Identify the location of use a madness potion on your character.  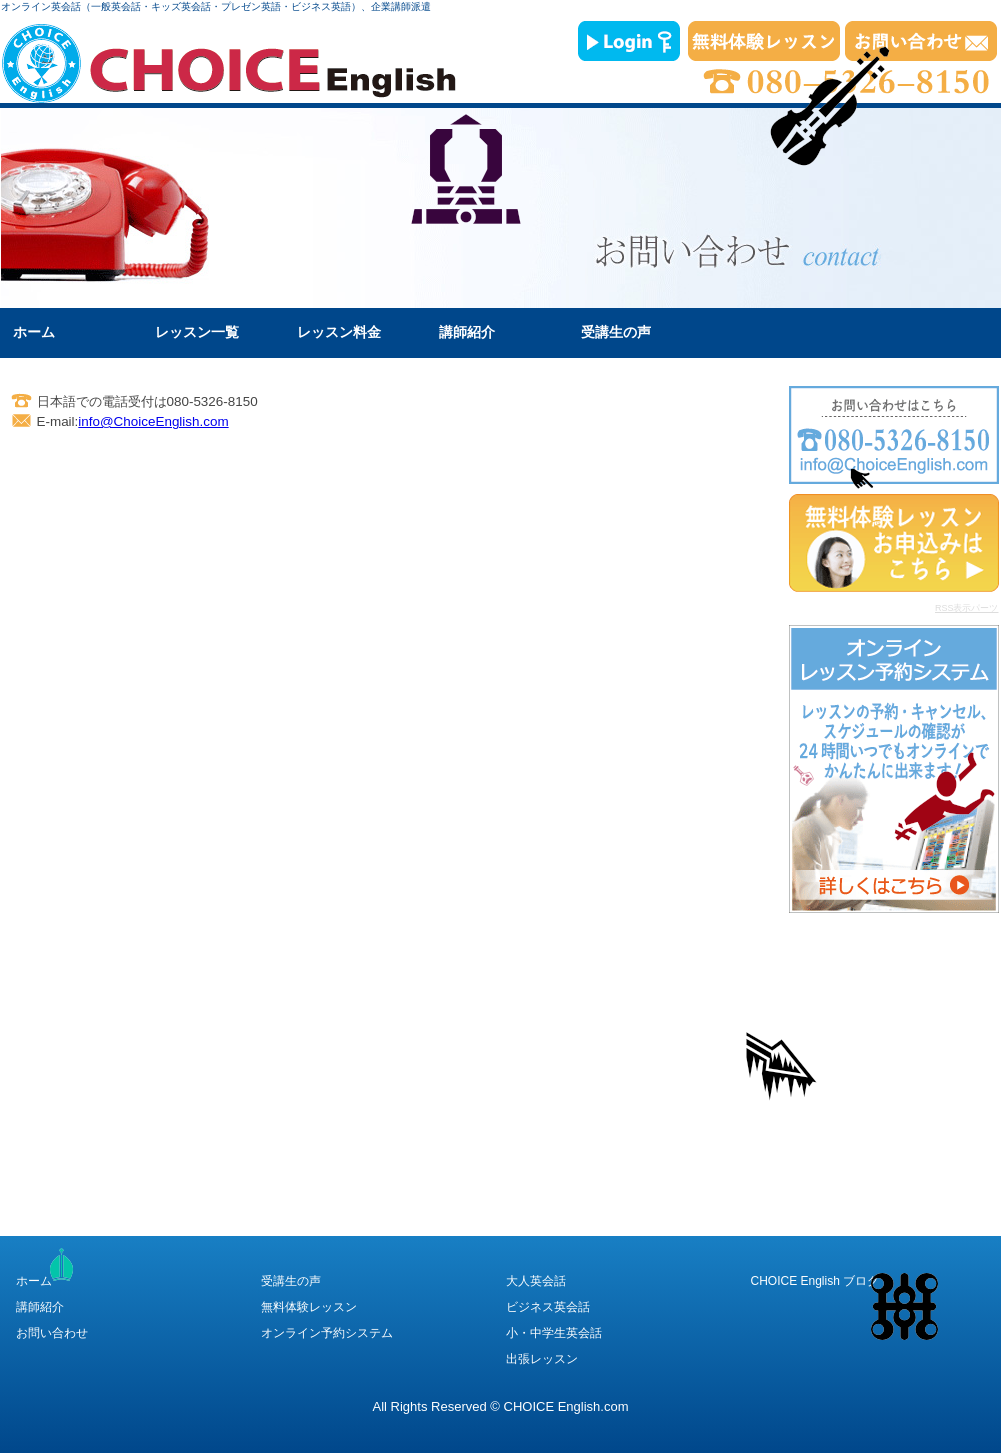
(803, 775).